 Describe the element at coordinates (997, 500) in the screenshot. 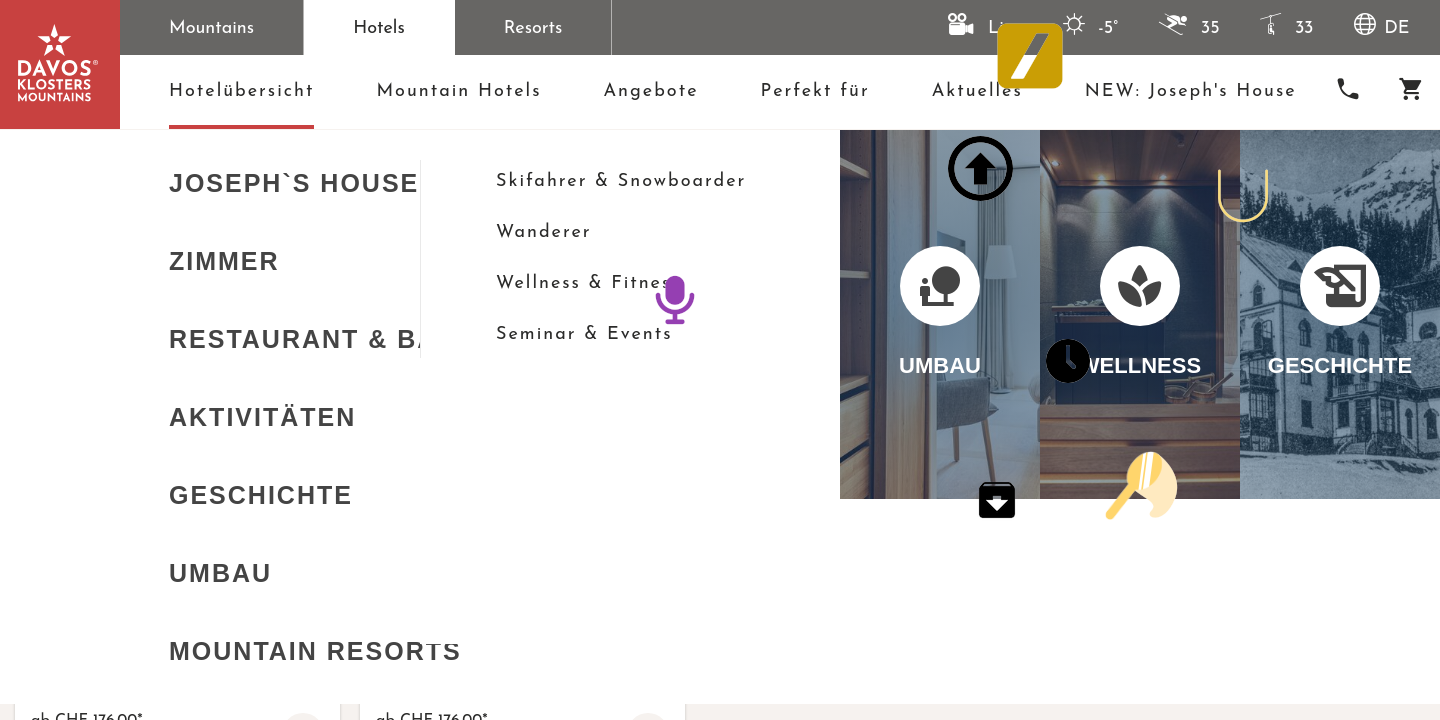

I see `archive selected items` at that location.